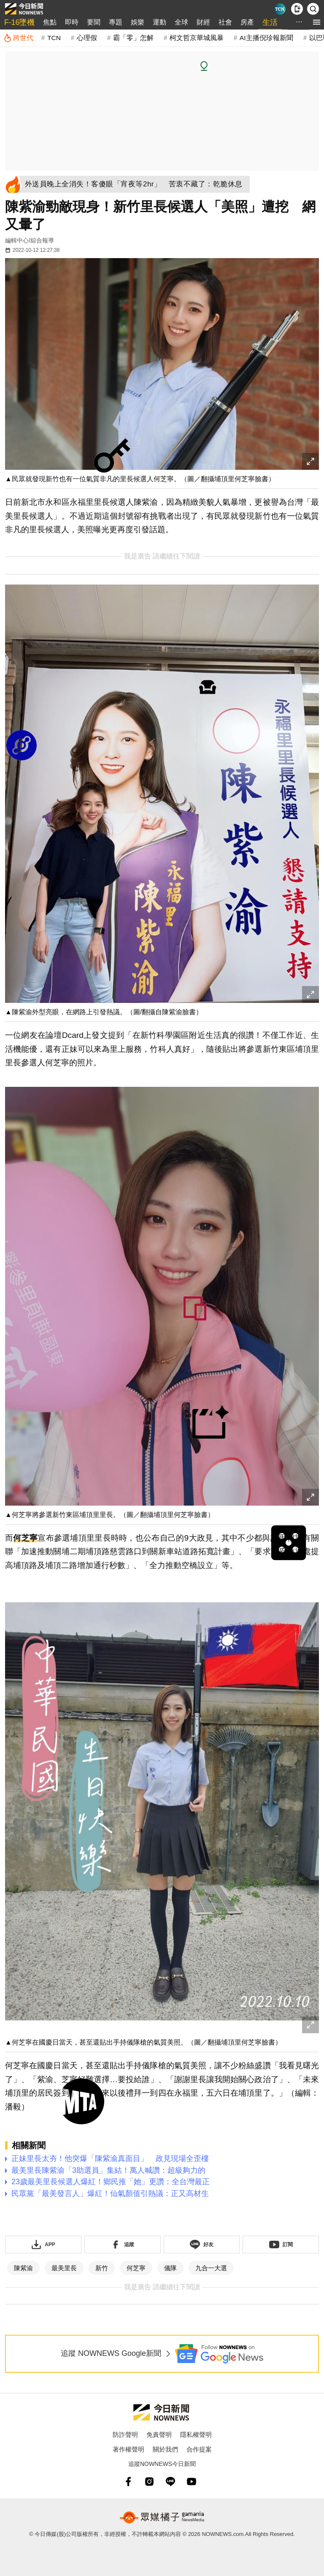 The image size is (324, 2576). What do you see at coordinates (289, 1543) in the screenshot?
I see `randomize or shuffle content` at bounding box center [289, 1543].